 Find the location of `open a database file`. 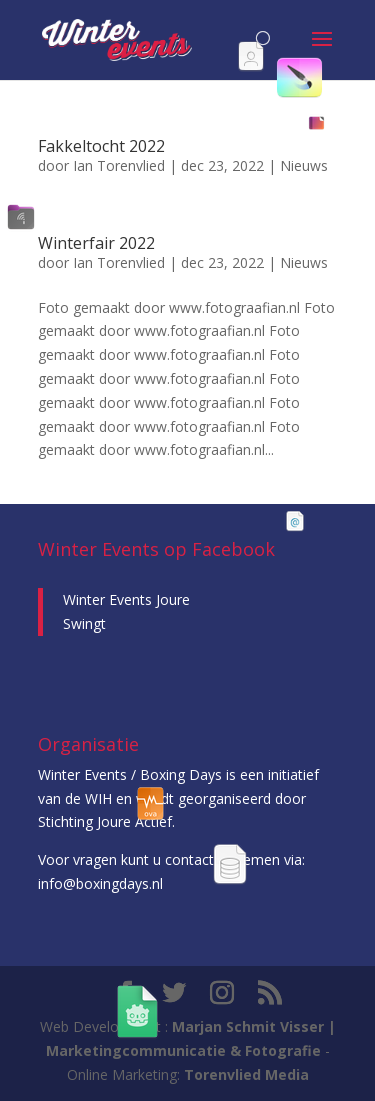

open a database file is located at coordinates (230, 864).